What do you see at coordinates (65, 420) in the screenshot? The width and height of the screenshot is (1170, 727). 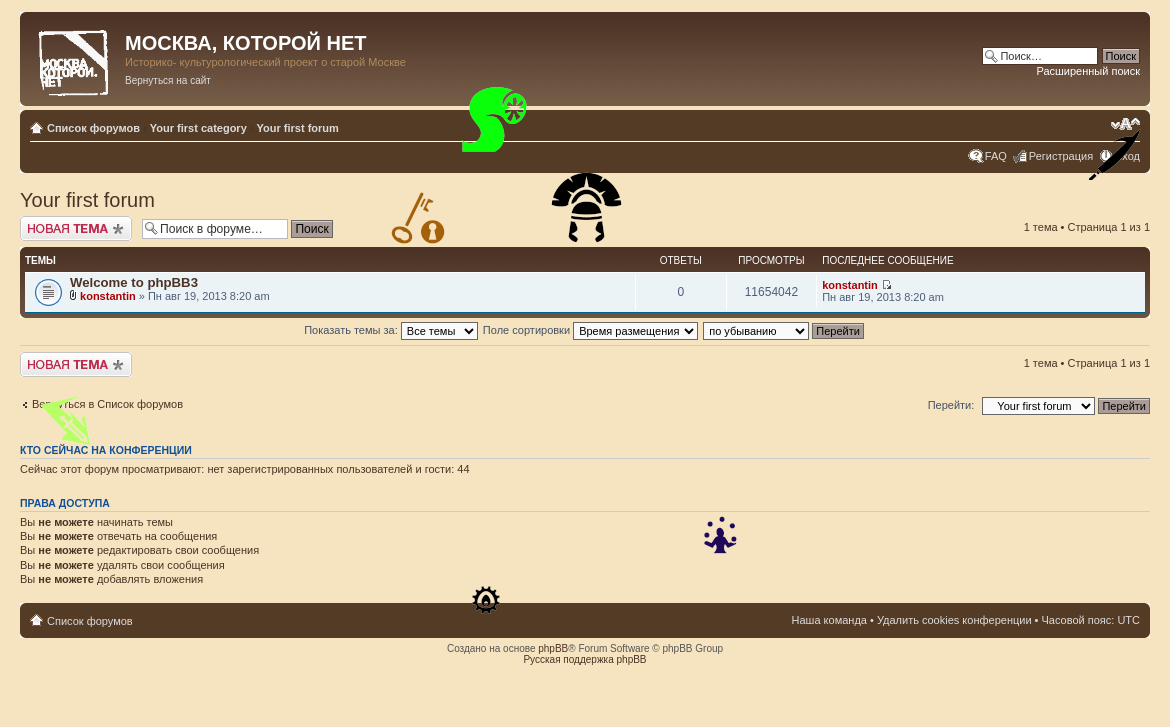 I see `activate ricochet or bouncing attack ability` at bounding box center [65, 420].